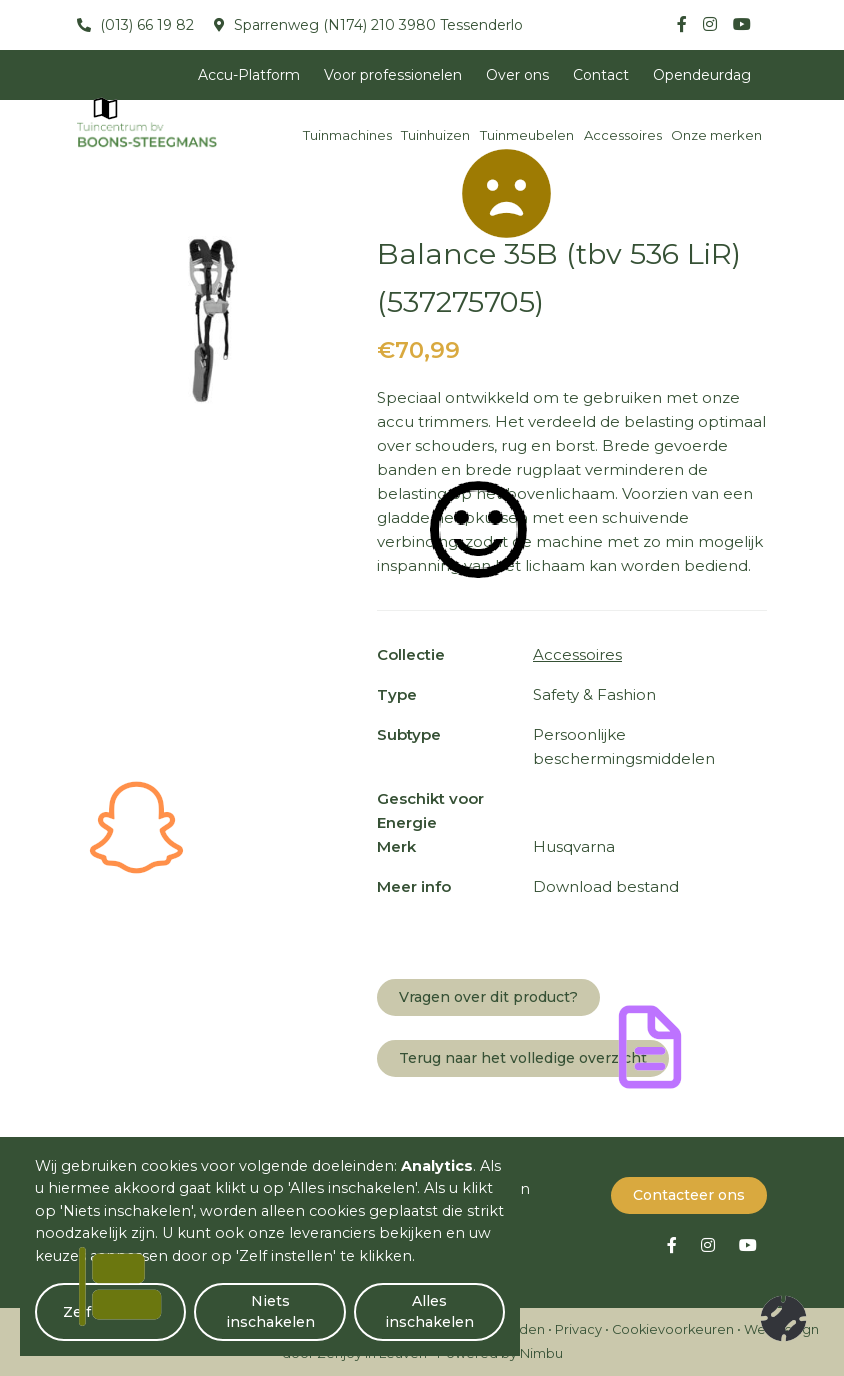 The width and height of the screenshot is (844, 1376). Describe the element at coordinates (650, 1047) in the screenshot. I see `view document contents` at that location.